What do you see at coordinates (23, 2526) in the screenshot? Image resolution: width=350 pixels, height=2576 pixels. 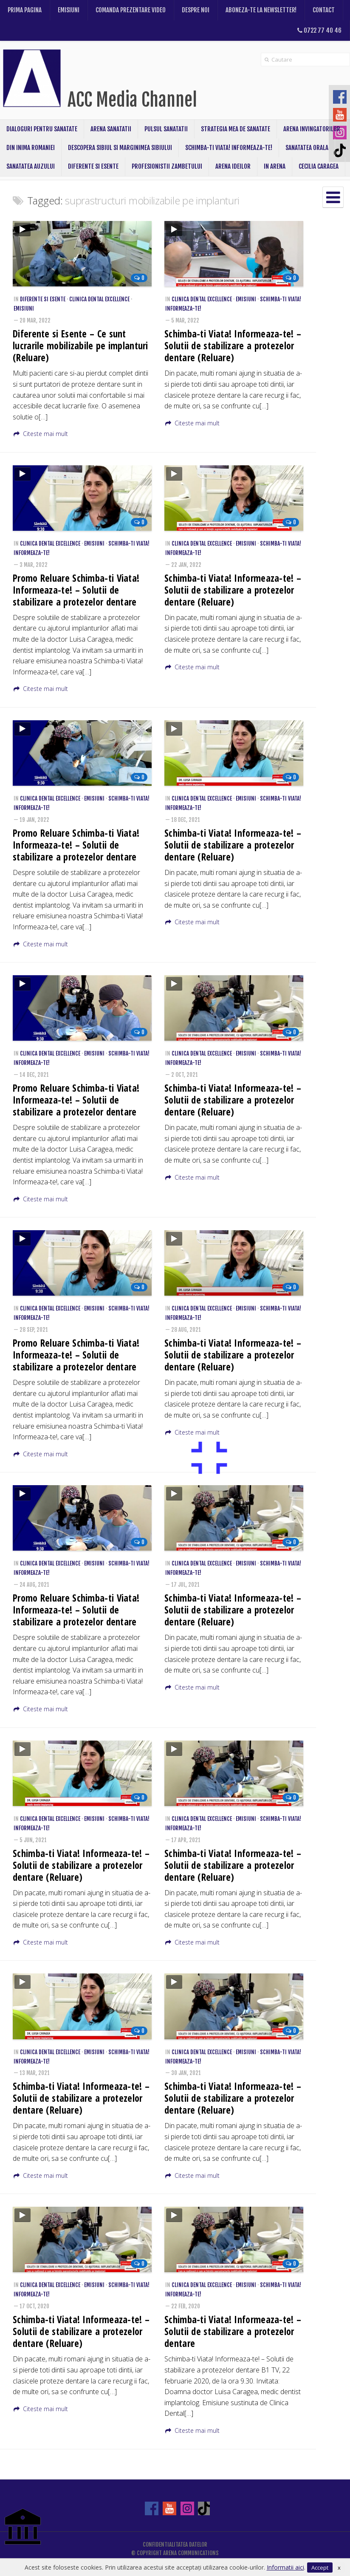 I see `access banking or financial services` at bounding box center [23, 2526].